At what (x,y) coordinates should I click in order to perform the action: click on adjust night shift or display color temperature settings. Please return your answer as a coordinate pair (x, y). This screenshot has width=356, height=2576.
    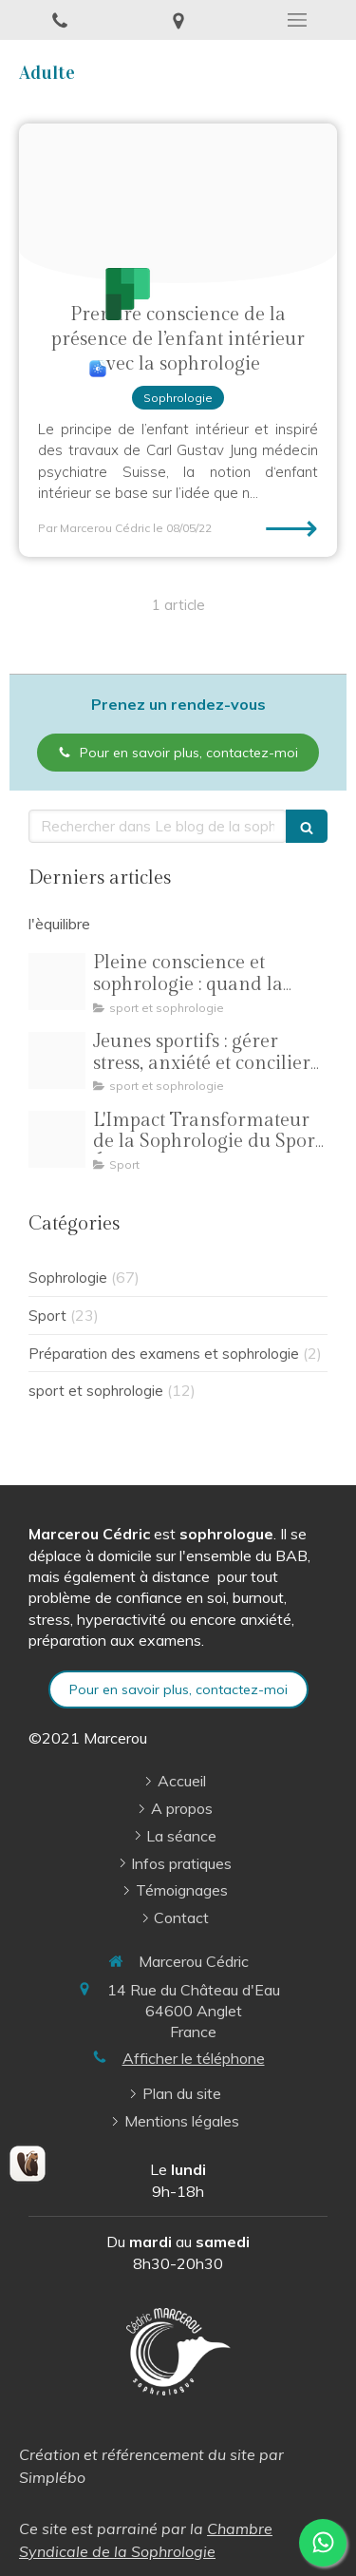
    Looking at the image, I should click on (98, 369).